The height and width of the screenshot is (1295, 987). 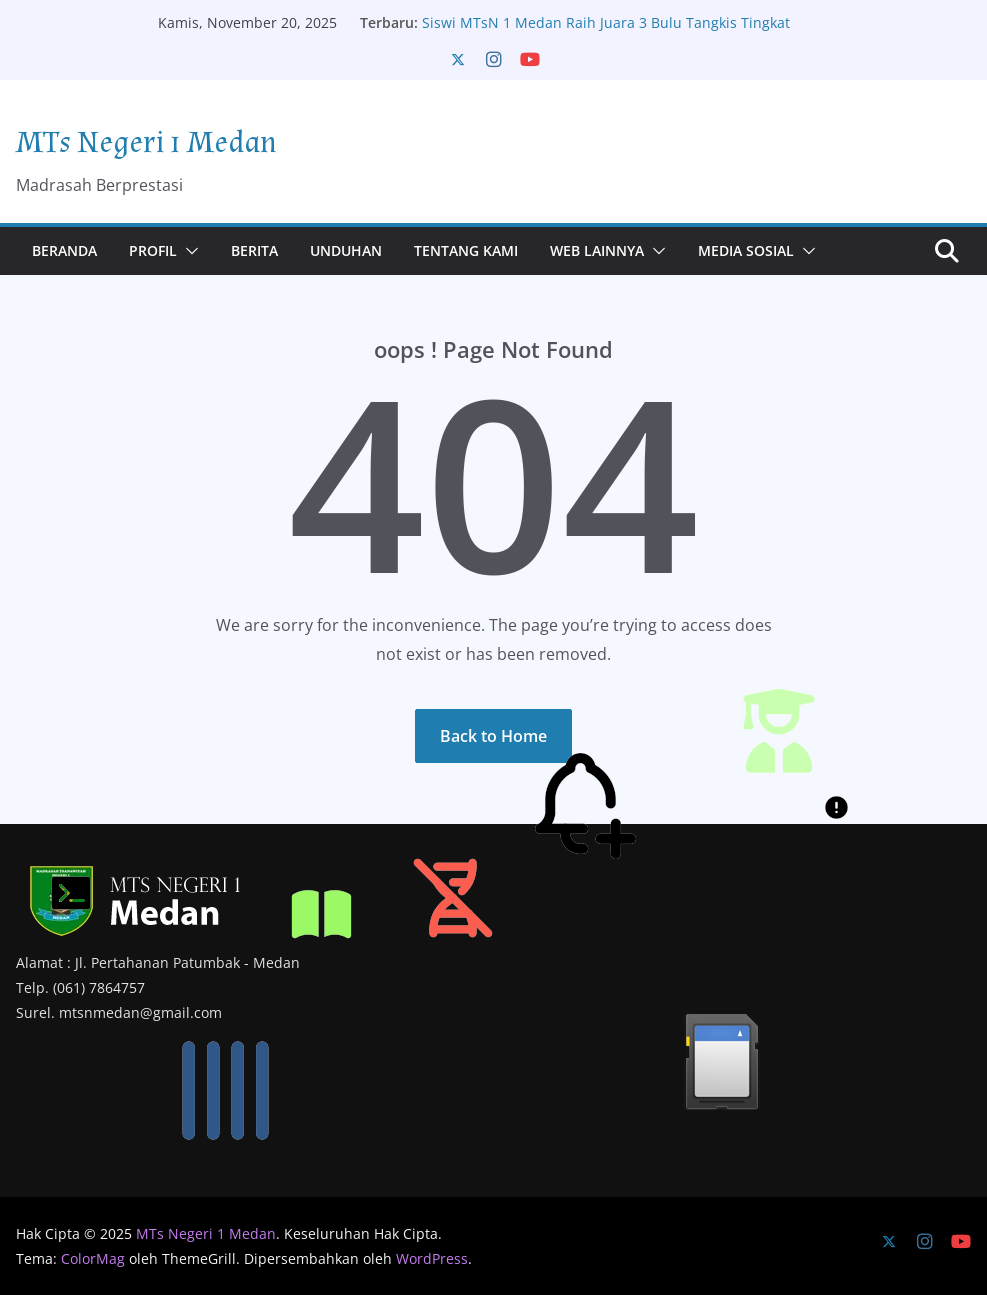 I want to click on indicates an error or warning state, so click(x=836, y=807).